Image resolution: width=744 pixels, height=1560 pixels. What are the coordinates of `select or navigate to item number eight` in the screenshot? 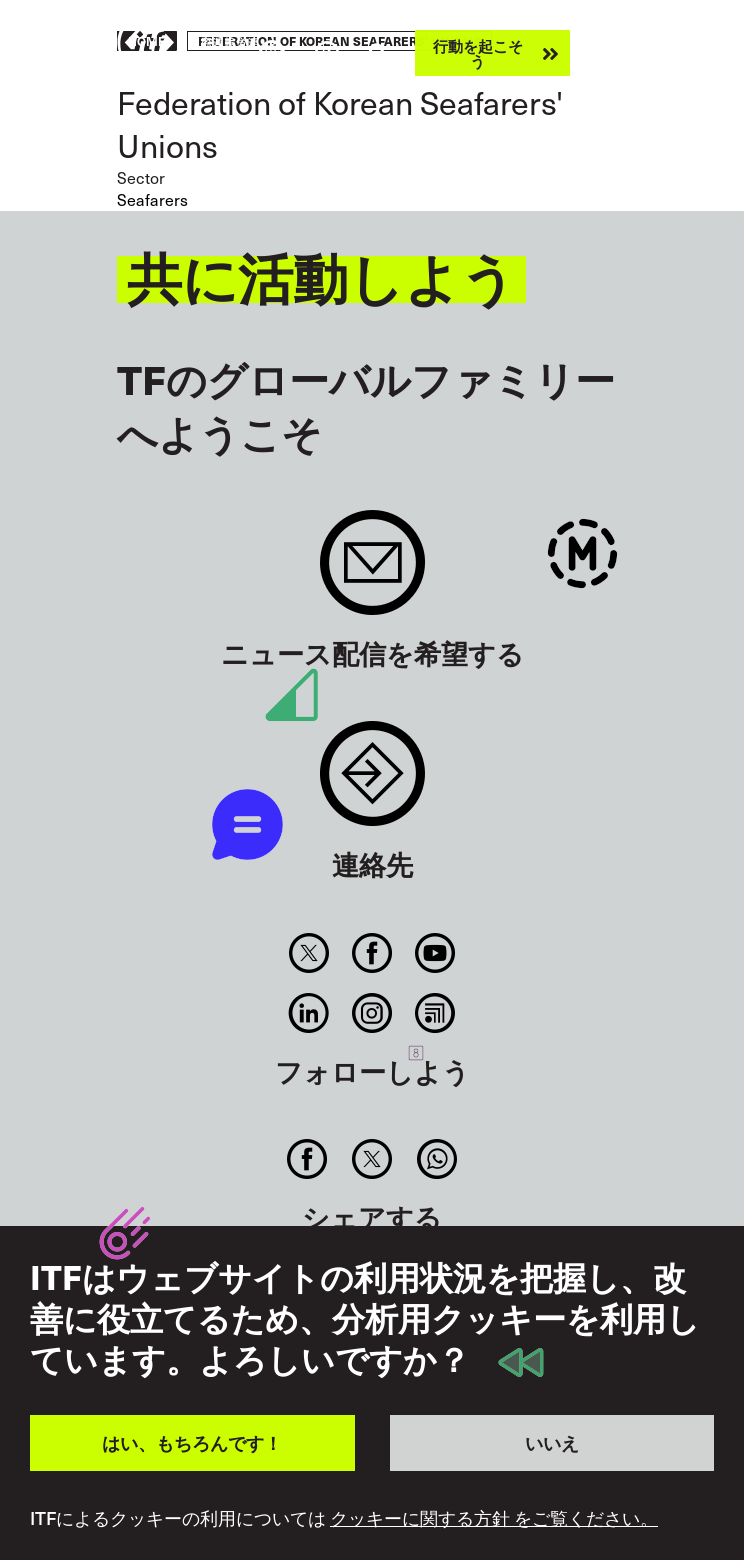 It's located at (416, 1053).